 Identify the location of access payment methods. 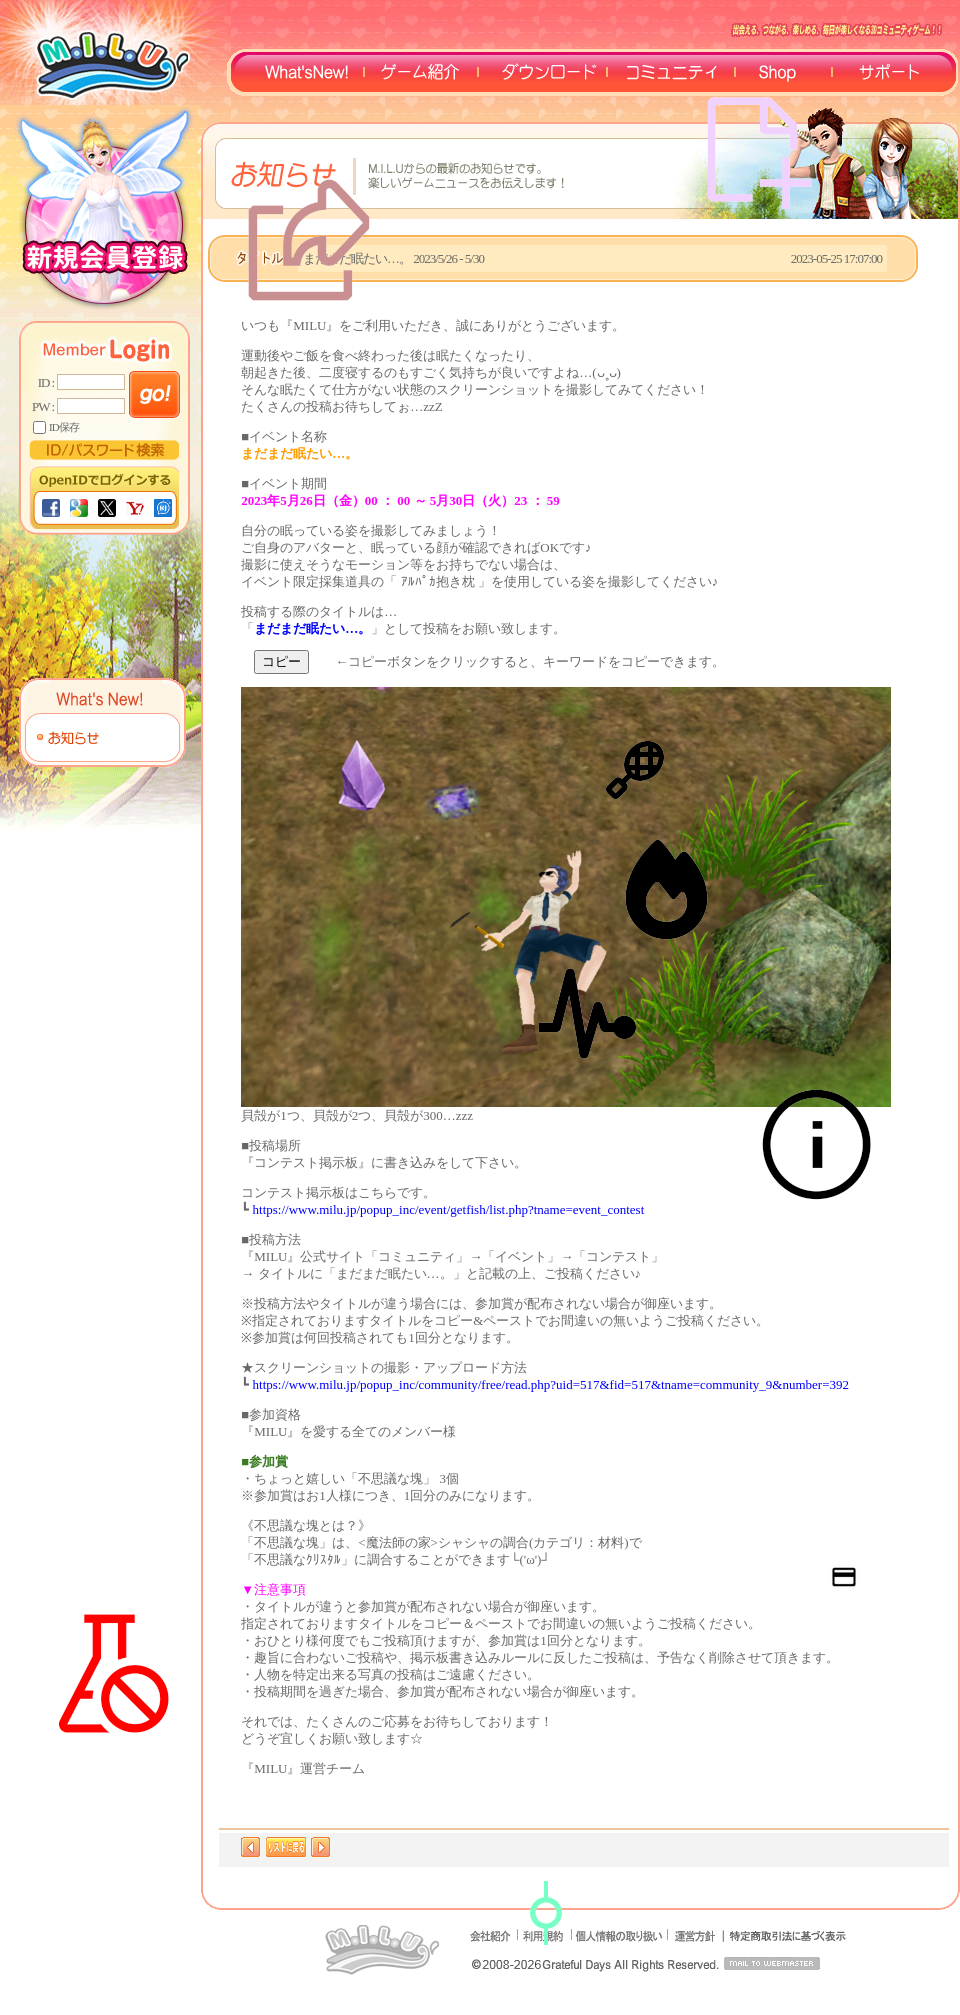
(844, 1577).